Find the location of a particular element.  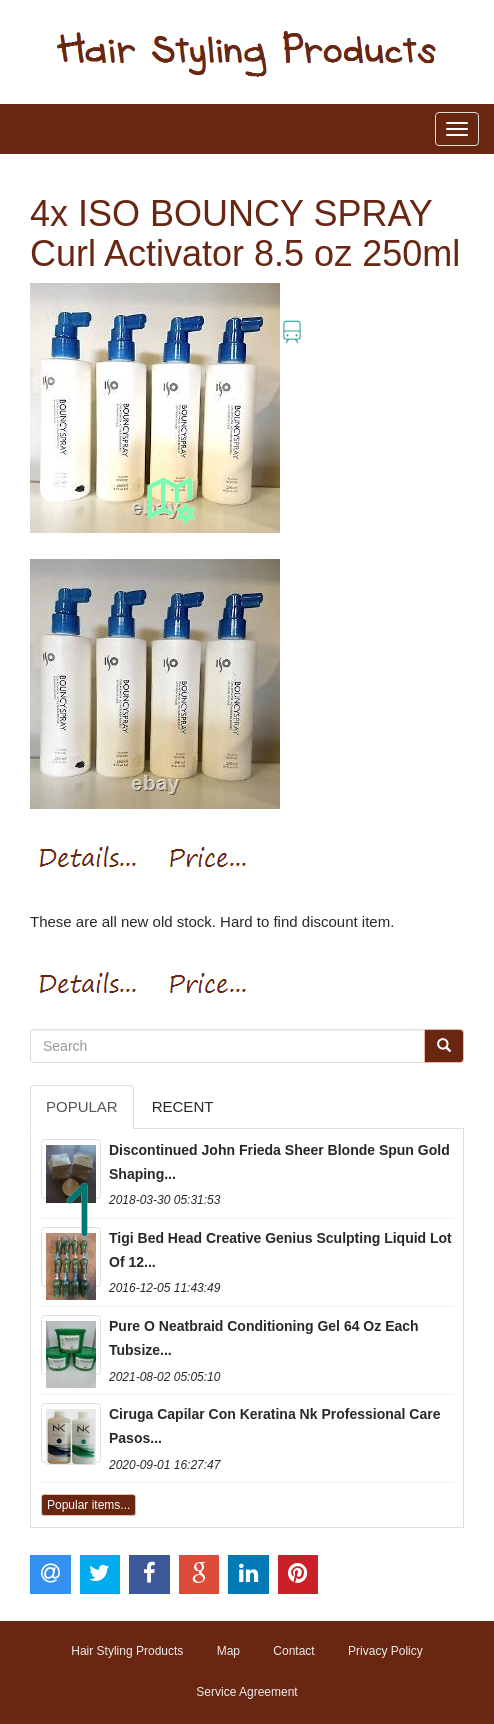

access map settings is located at coordinates (170, 498).